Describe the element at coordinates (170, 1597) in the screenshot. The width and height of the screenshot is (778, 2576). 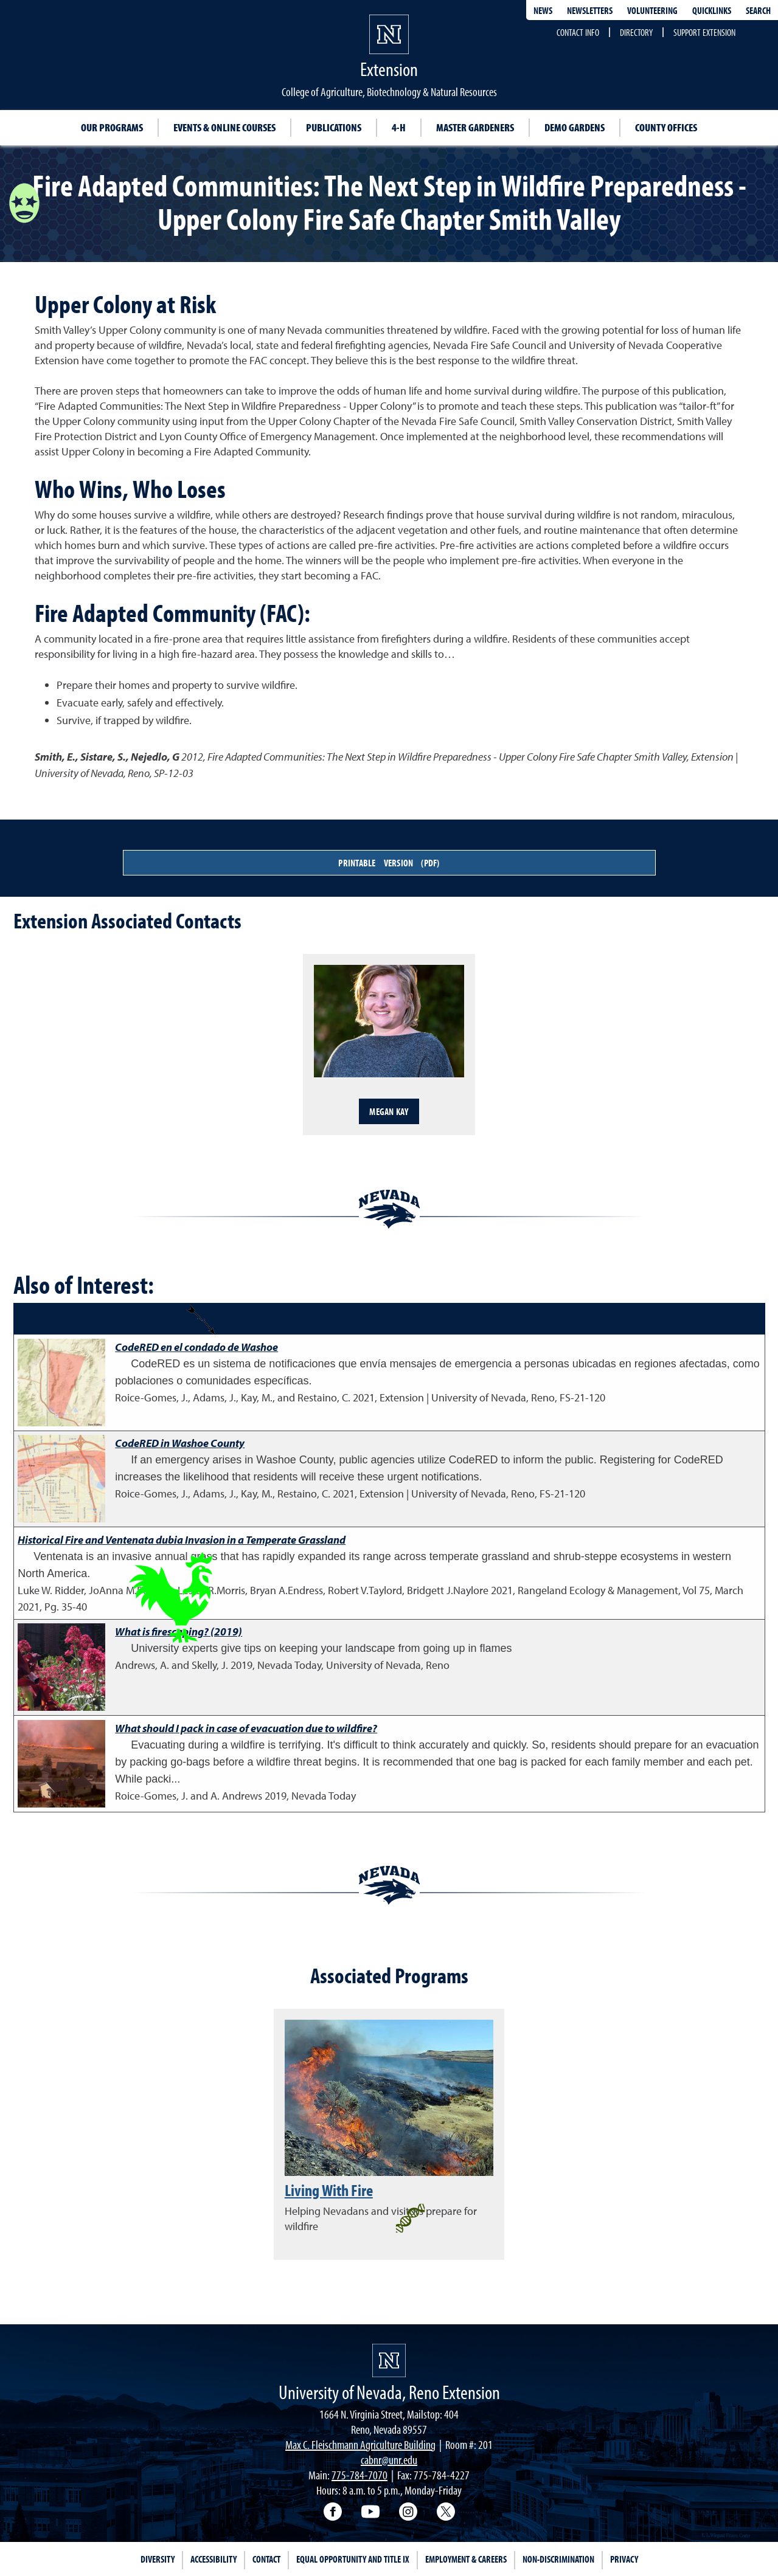
I see `indicates morning alarm or wake-up feature` at that location.